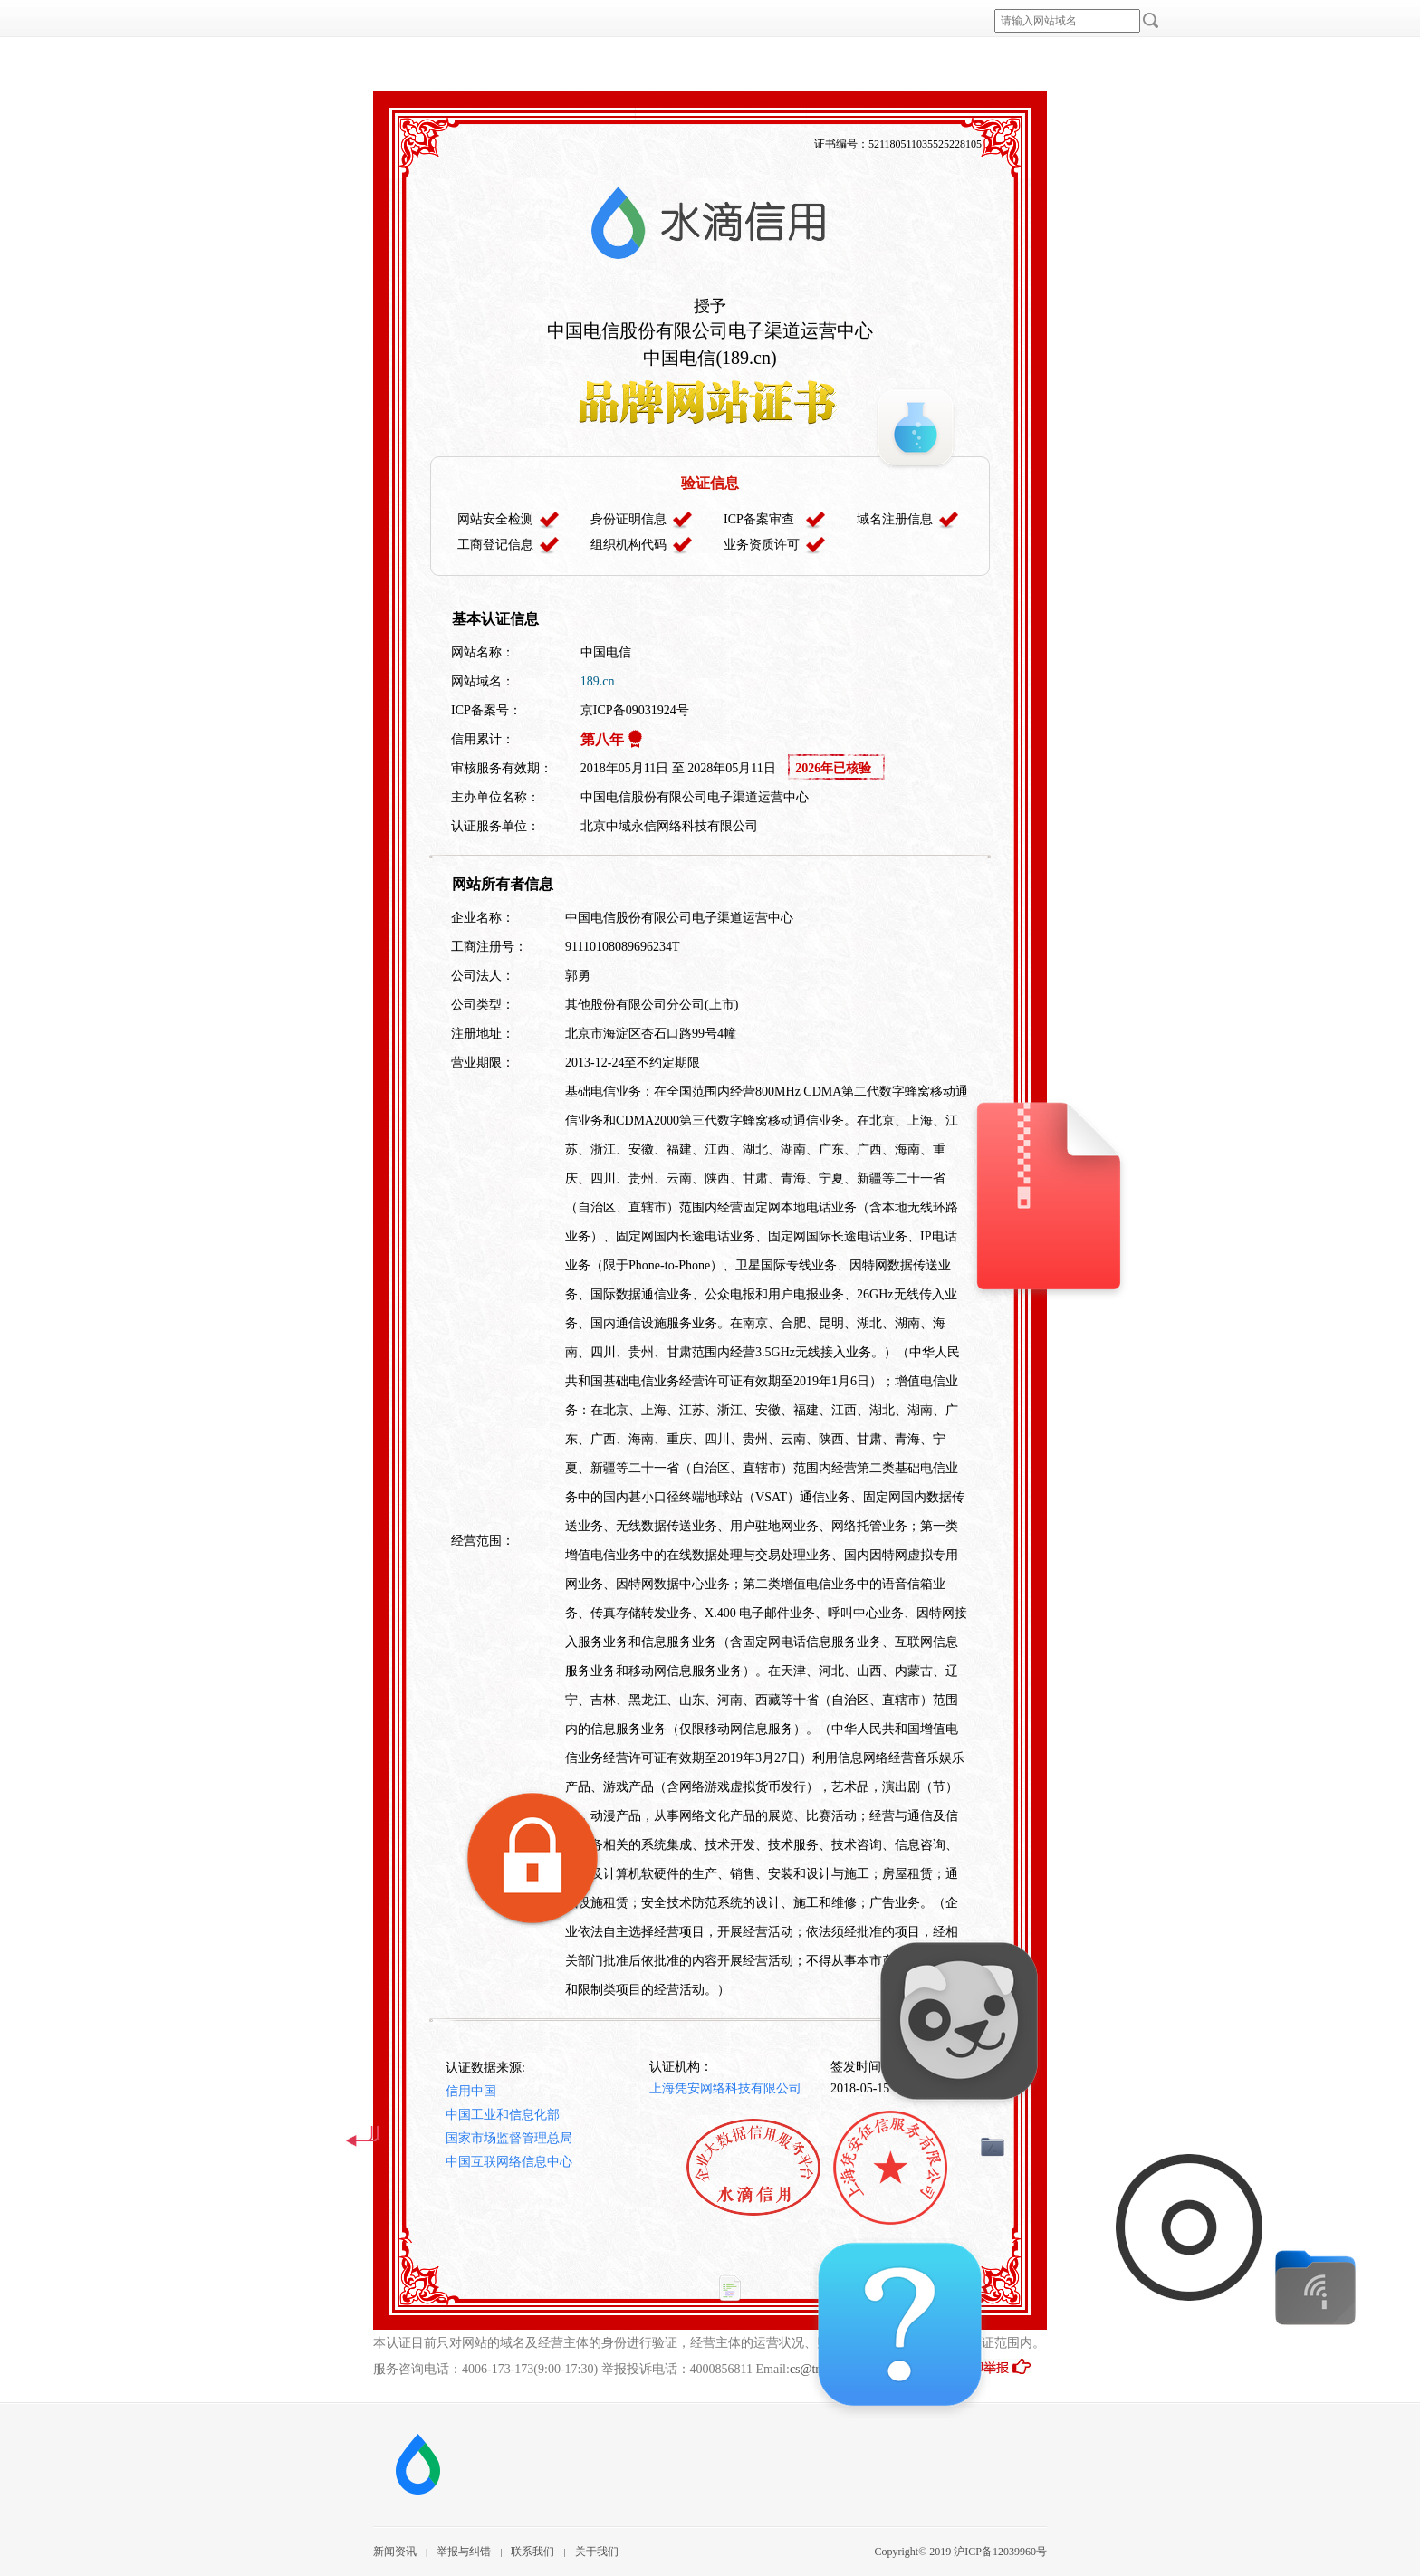  Describe the element at coordinates (532, 1858) in the screenshot. I see `lock screen brightness at current level` at that location.